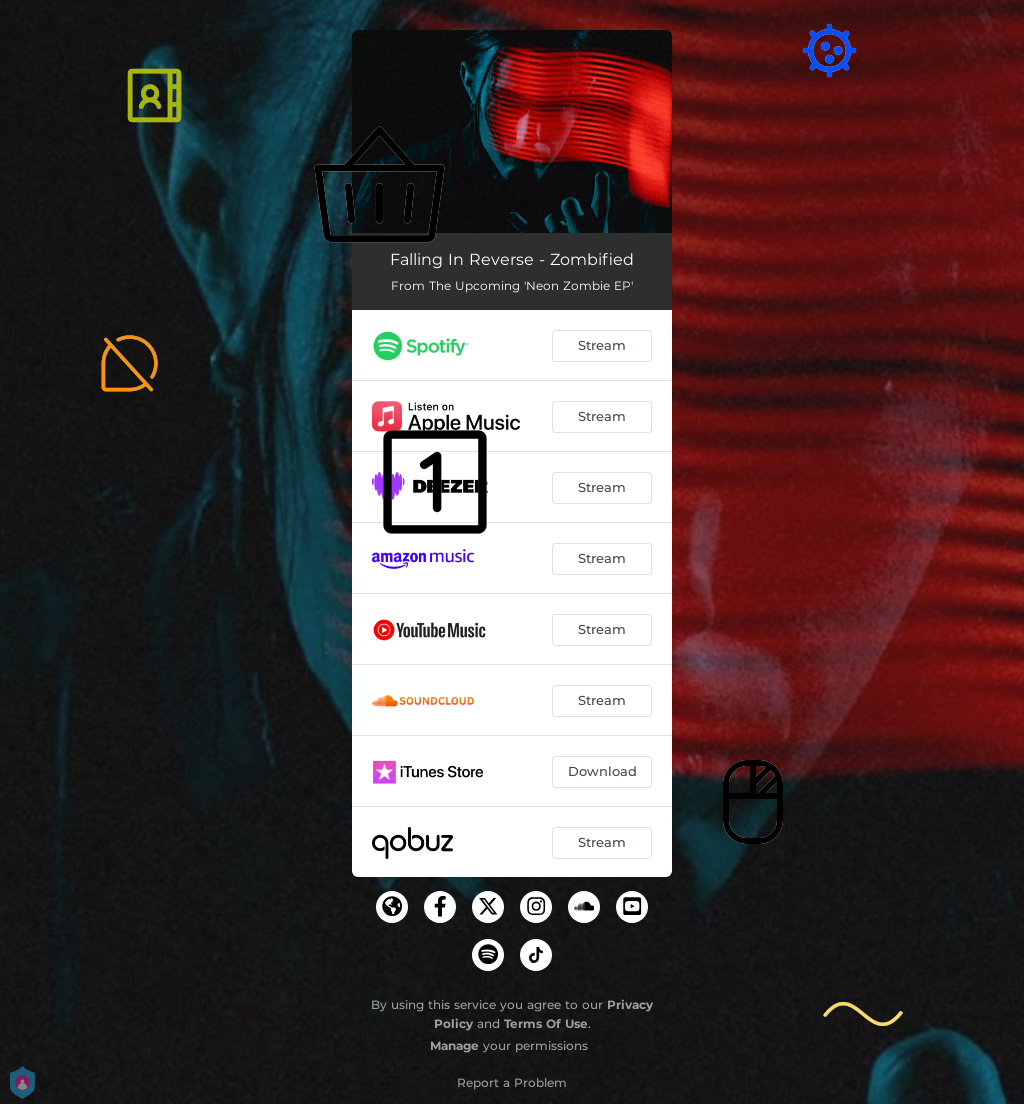 Image resolution: width=1024 pixels, height=1104 pixels. Describe the element at coordinates (435, 482) in the screenshot. I see `indicates the first item or step in a sequence` at that location.